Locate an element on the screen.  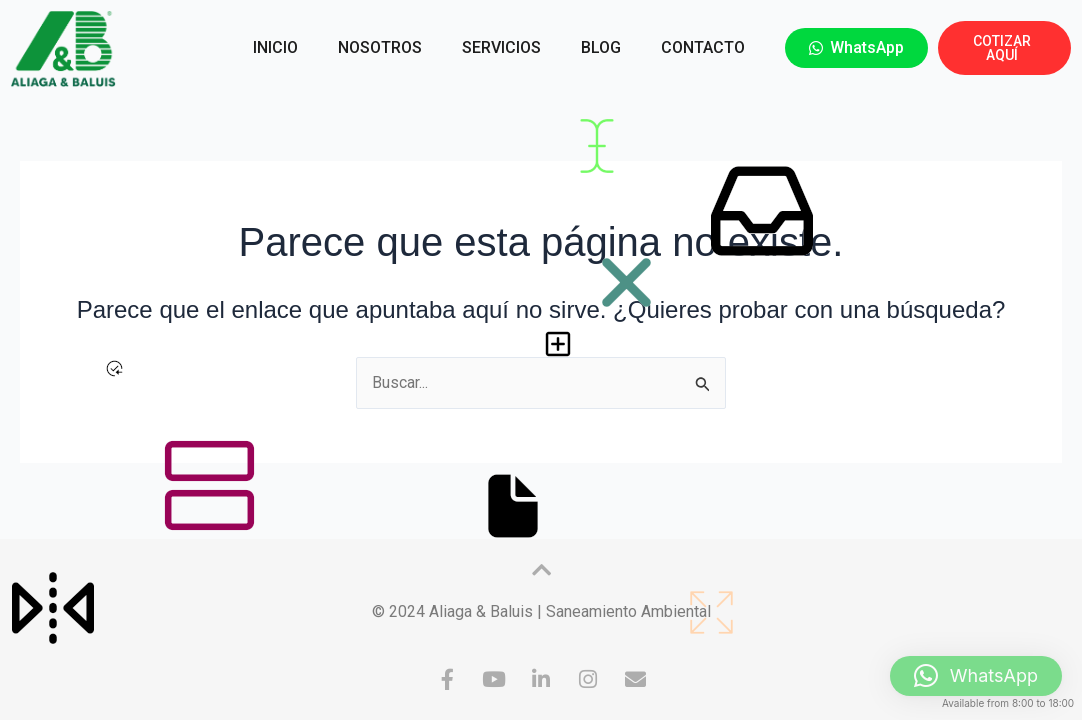
text input field is active is located at coordinates (597, 146).